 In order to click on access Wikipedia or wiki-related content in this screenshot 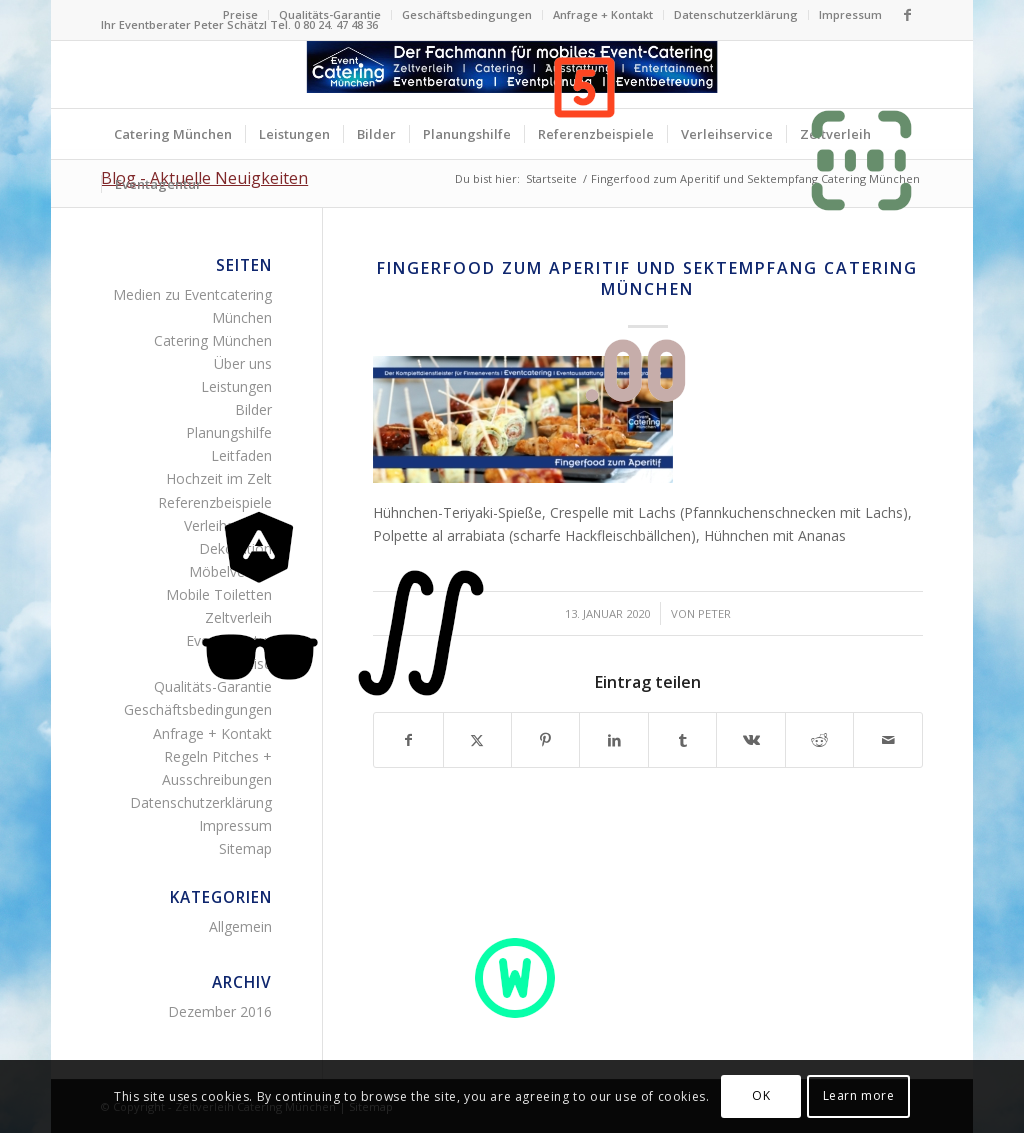, I will do `click(515, 978)`.